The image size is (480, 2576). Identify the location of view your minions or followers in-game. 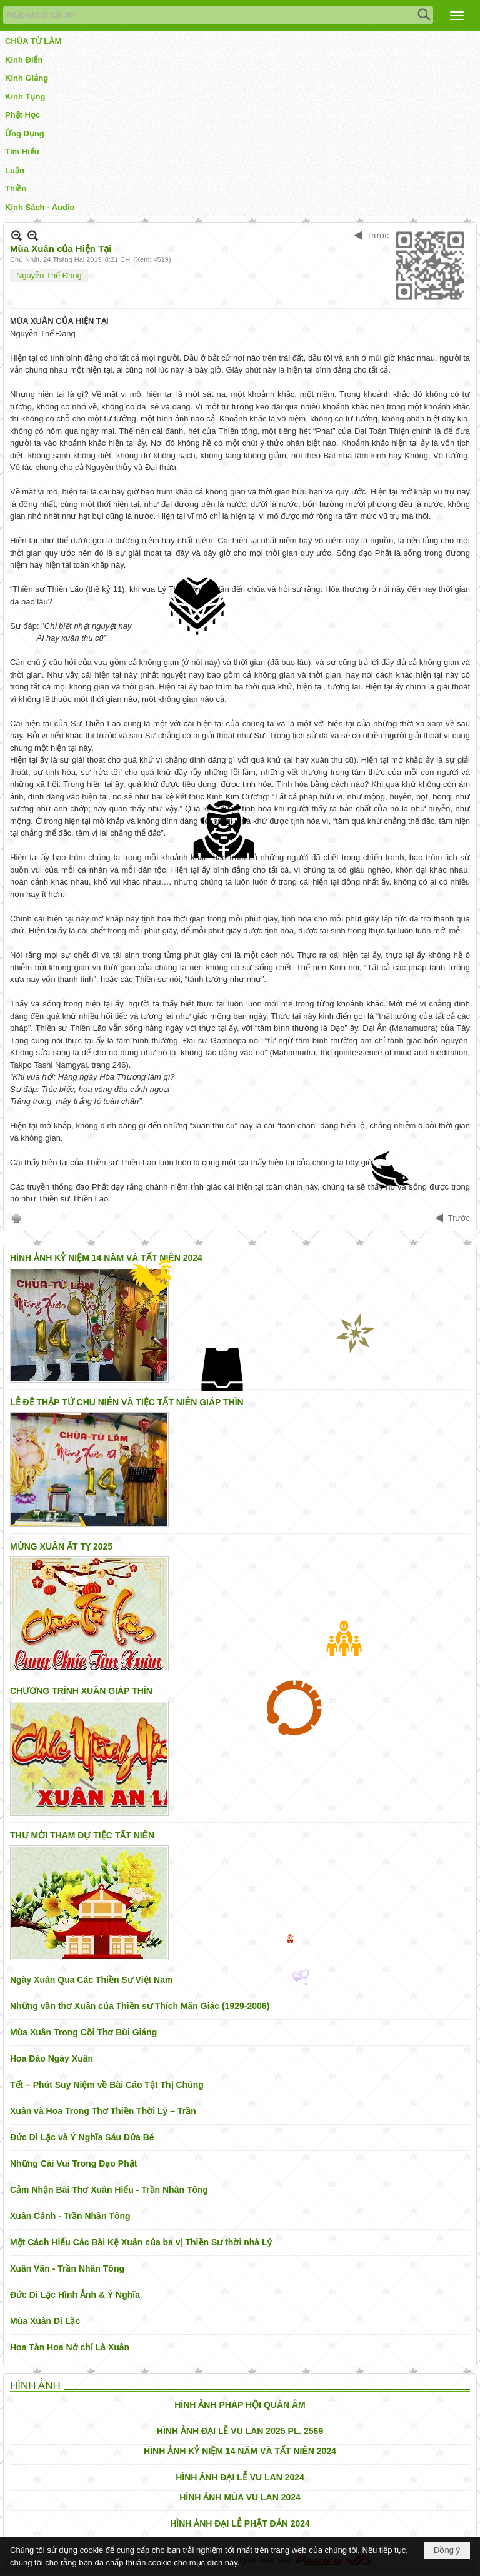
(344, 1638).